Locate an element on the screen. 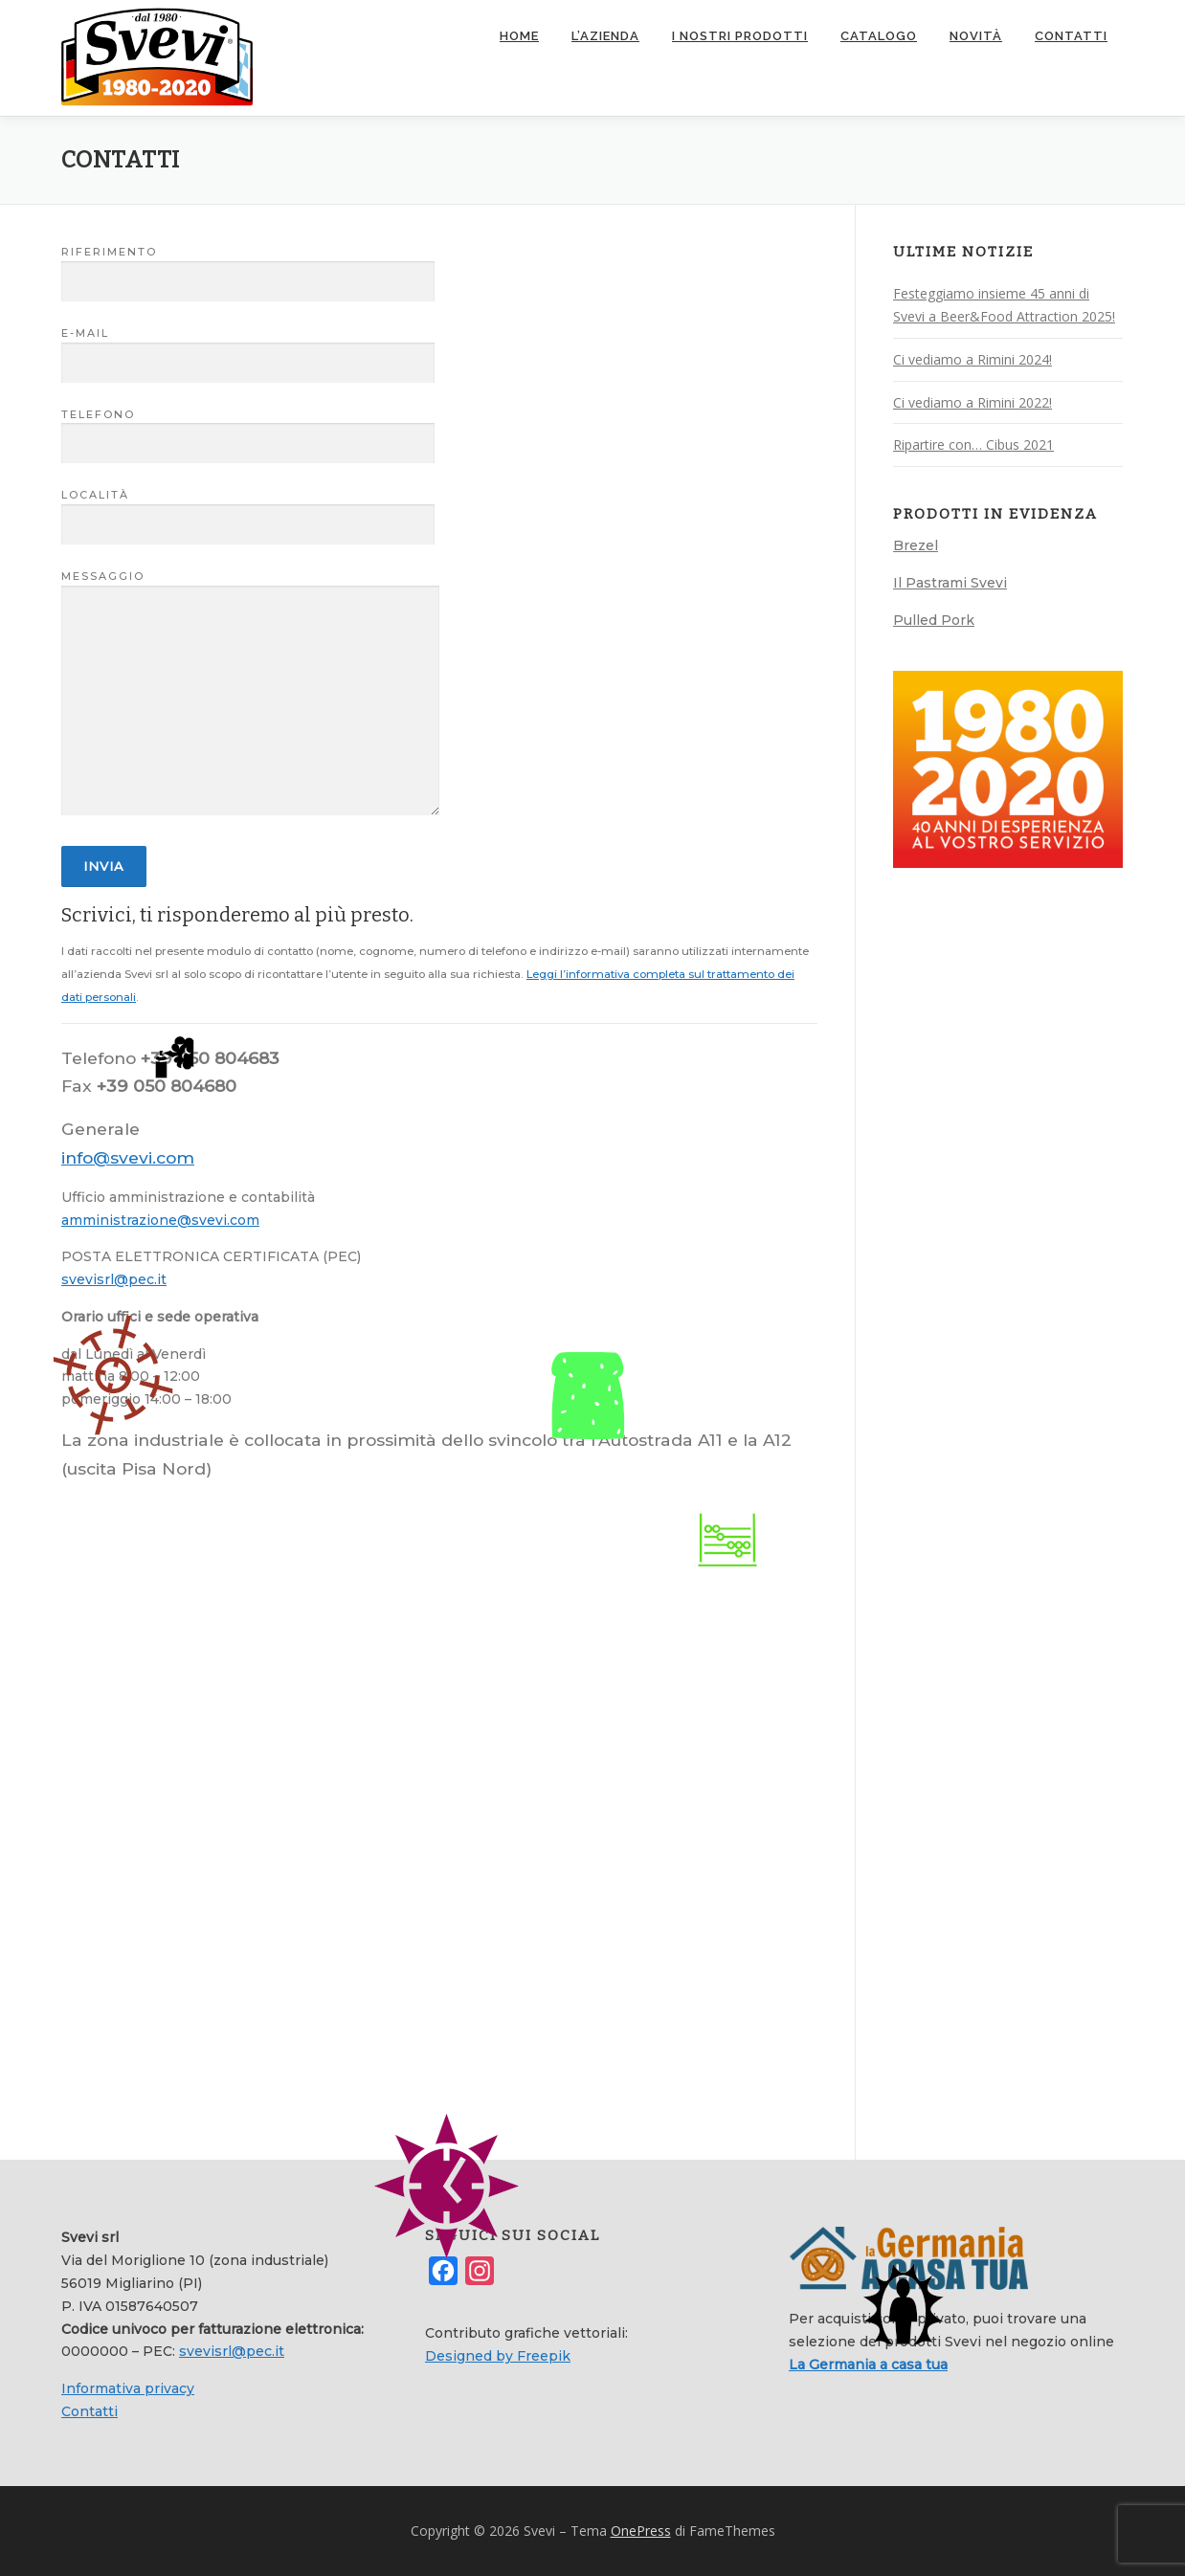 The width and height of the screenshot is (1185, 2576). target or aim at a specific point is located at coordinates (113, 1375).